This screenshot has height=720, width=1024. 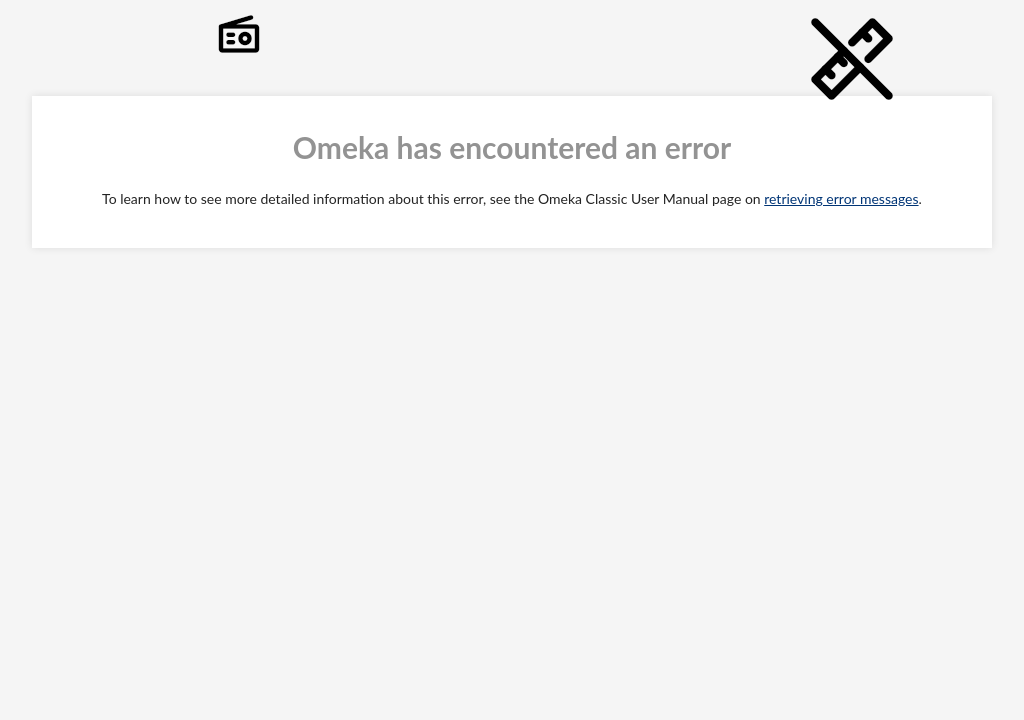 What do you see at coordinates (239, 37) in the screenshot?
I see `open radio or audio streaming` at bounding box center [239, 37].